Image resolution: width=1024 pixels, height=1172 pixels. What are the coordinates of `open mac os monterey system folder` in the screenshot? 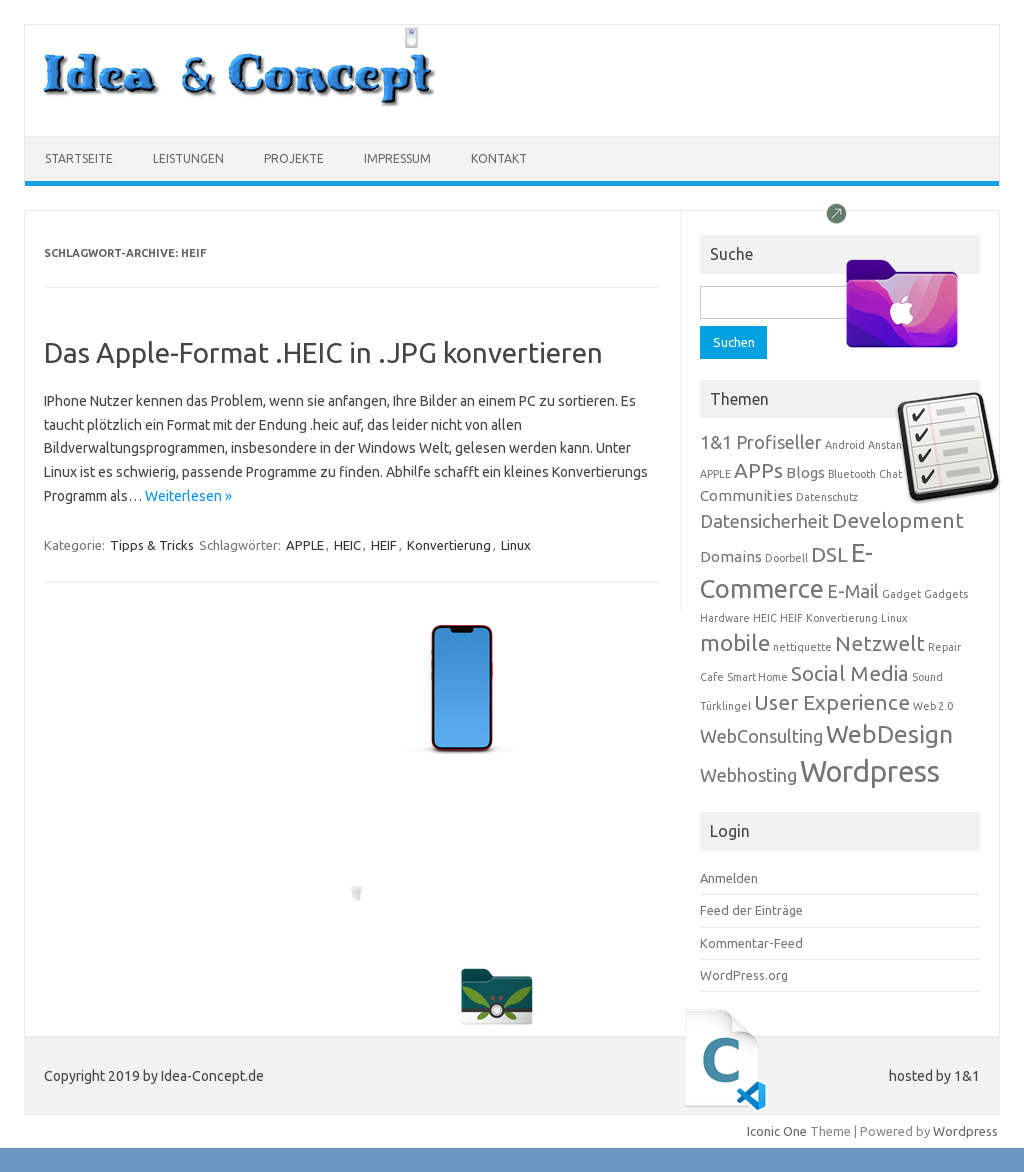 It's located at (901, 306).